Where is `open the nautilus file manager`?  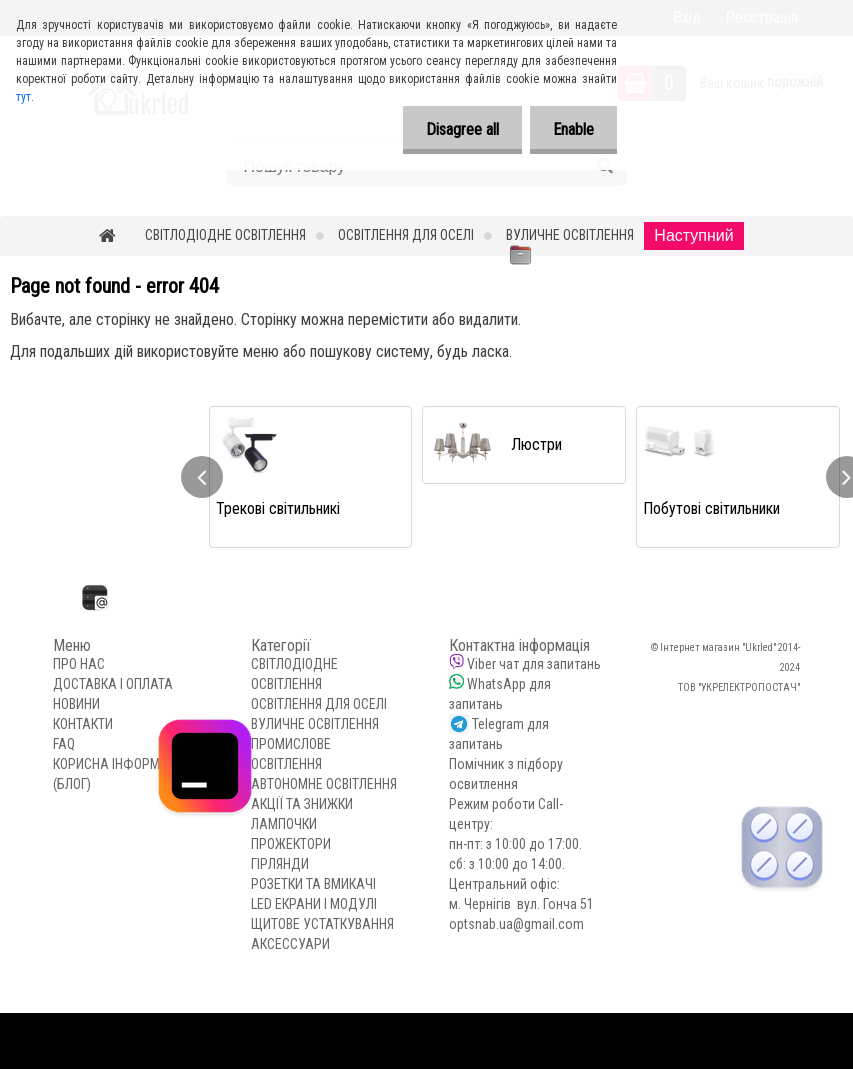 open the nautilus file manager is located at coordinates (520, 254).